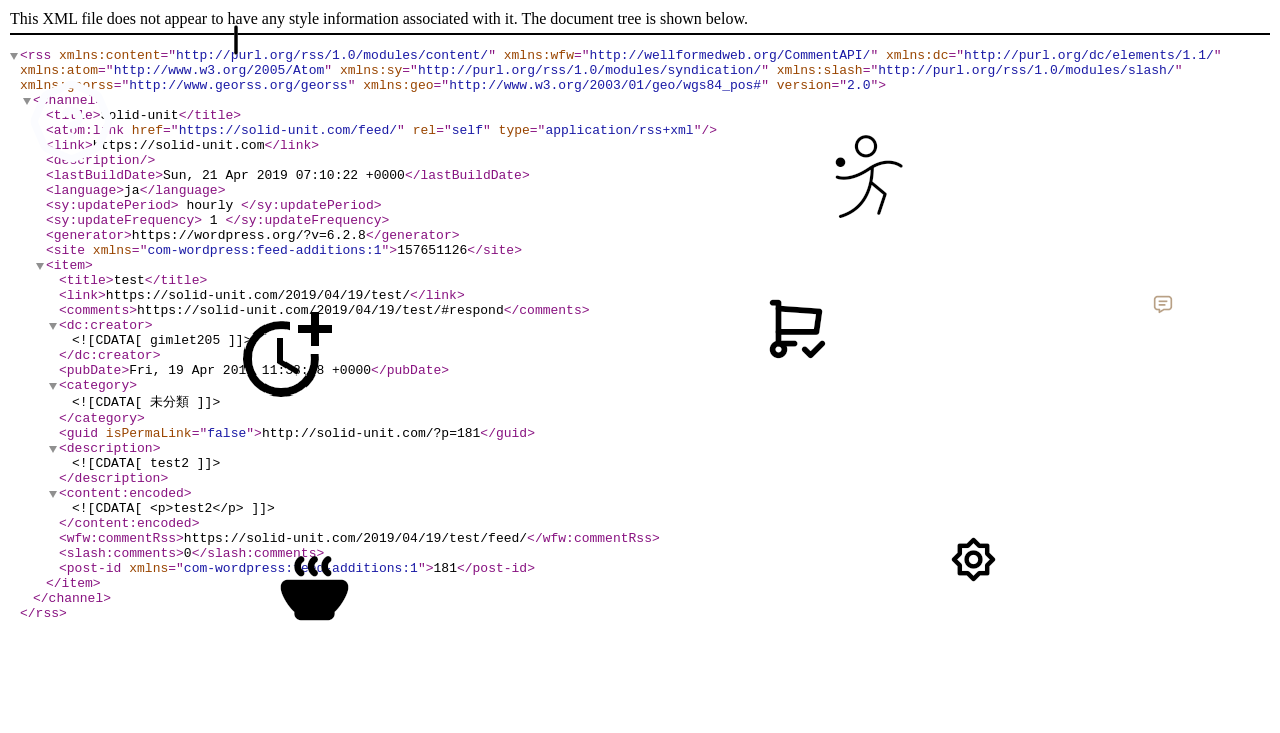 Image resolution: width=1280 pixels, height=733 pixels. What do you see at coordinates (1163, 304) in the screenshot?
I see `open messaging or chat` at bounding box center [1163, 304].